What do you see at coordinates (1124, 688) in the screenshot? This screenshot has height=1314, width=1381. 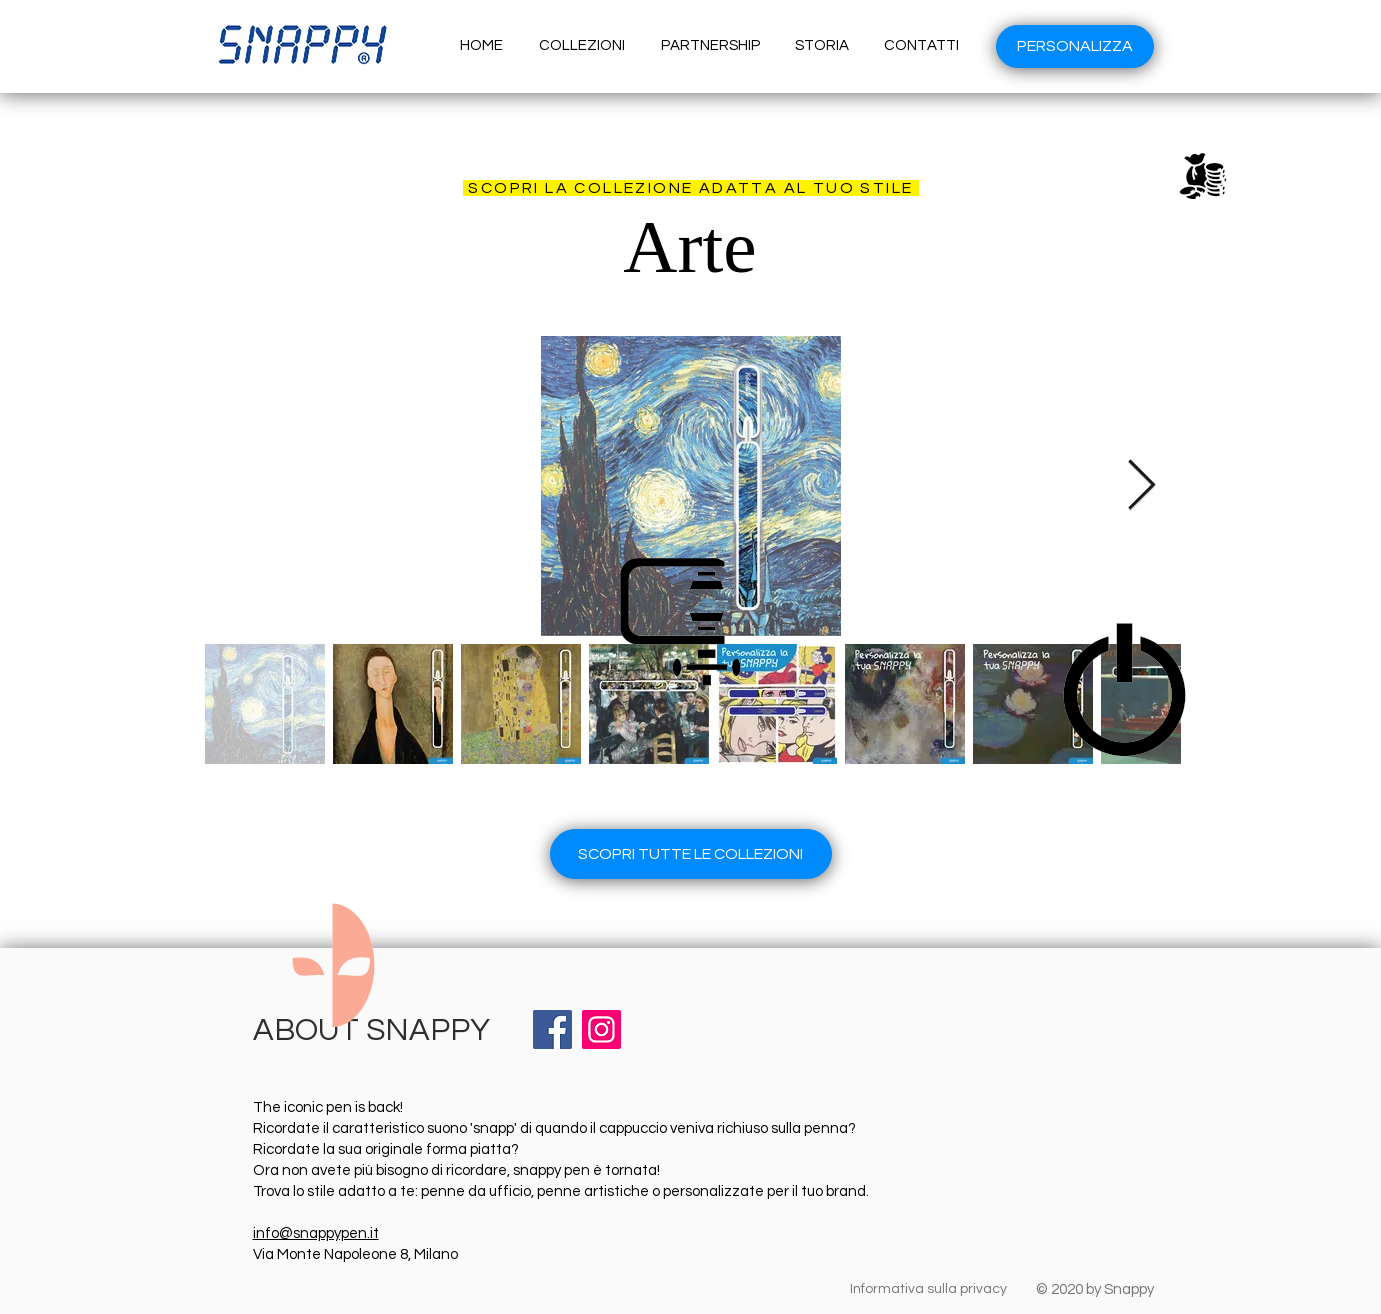 I see `turn device on or off` at bounding box center [1124, 688].